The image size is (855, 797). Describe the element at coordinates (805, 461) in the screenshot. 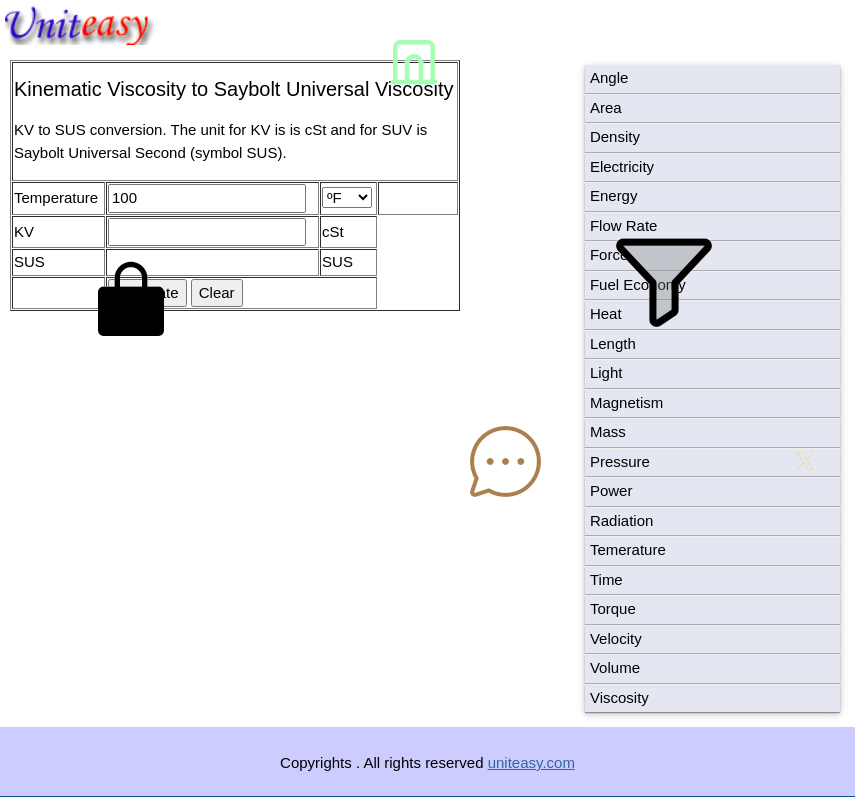

I see `open the X (formerly Twitter) app` at that location.